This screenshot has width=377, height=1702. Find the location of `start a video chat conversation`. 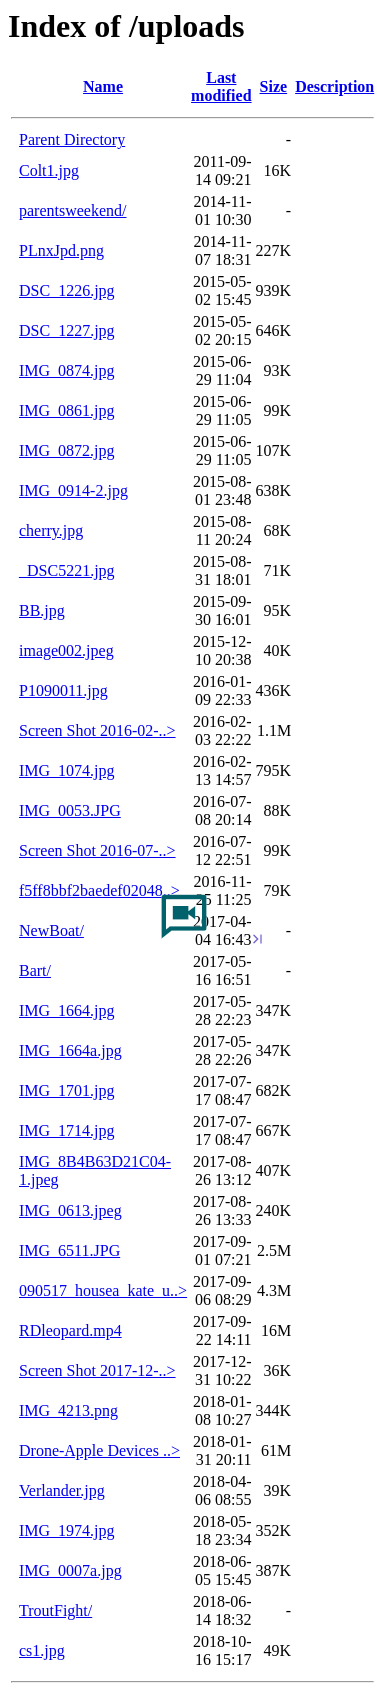

start a video chat conversation is located at coordinates (184, 915).